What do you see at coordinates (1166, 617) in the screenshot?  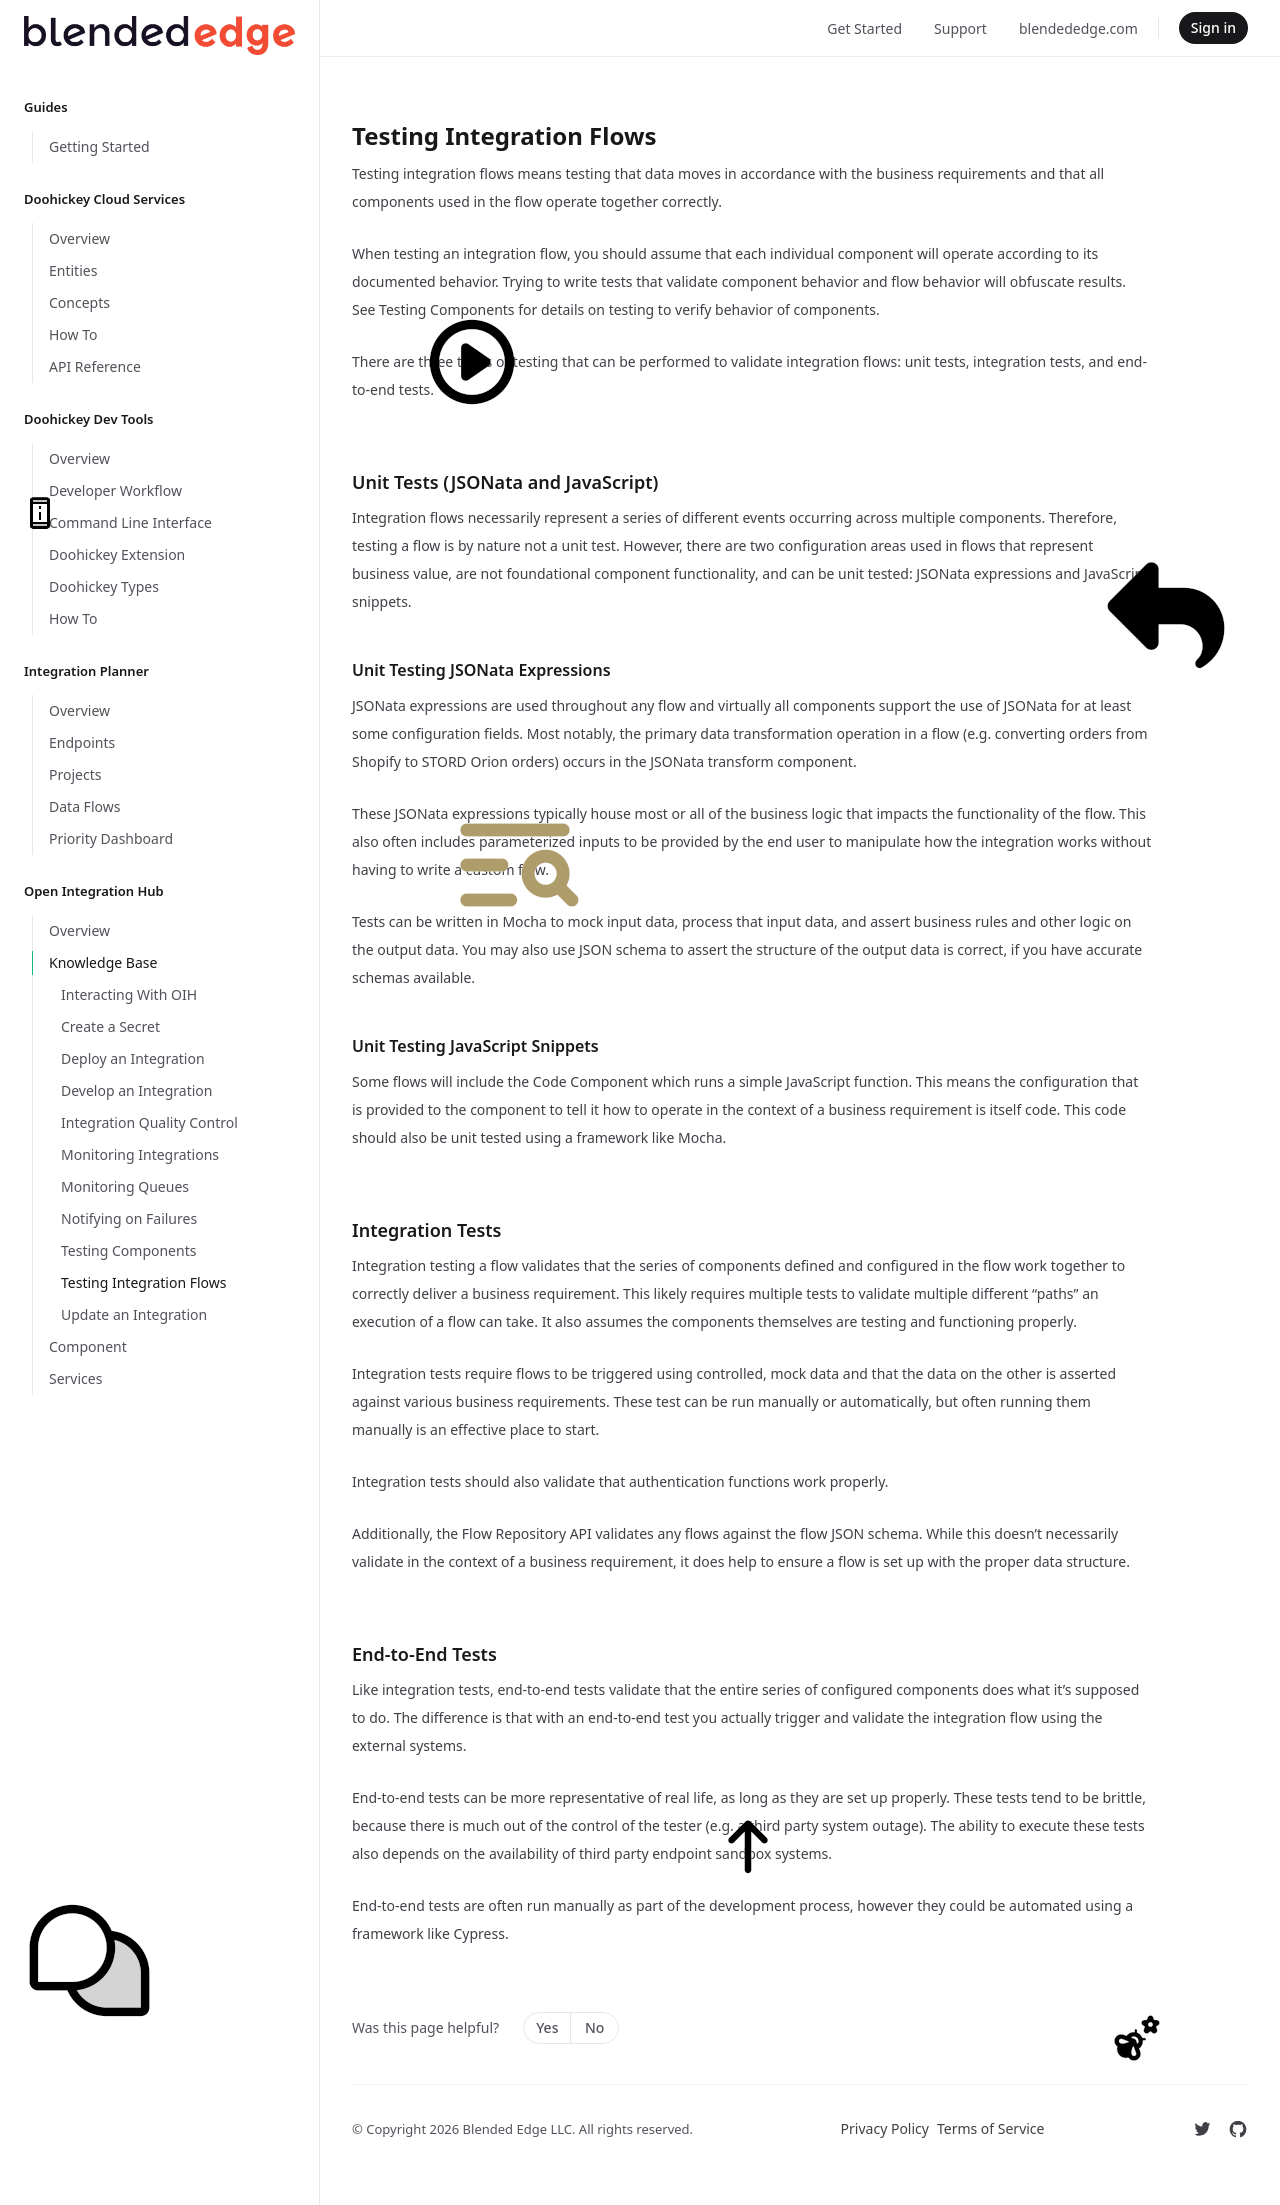 I see `reply to a message` at bounding box center [1166, 617].